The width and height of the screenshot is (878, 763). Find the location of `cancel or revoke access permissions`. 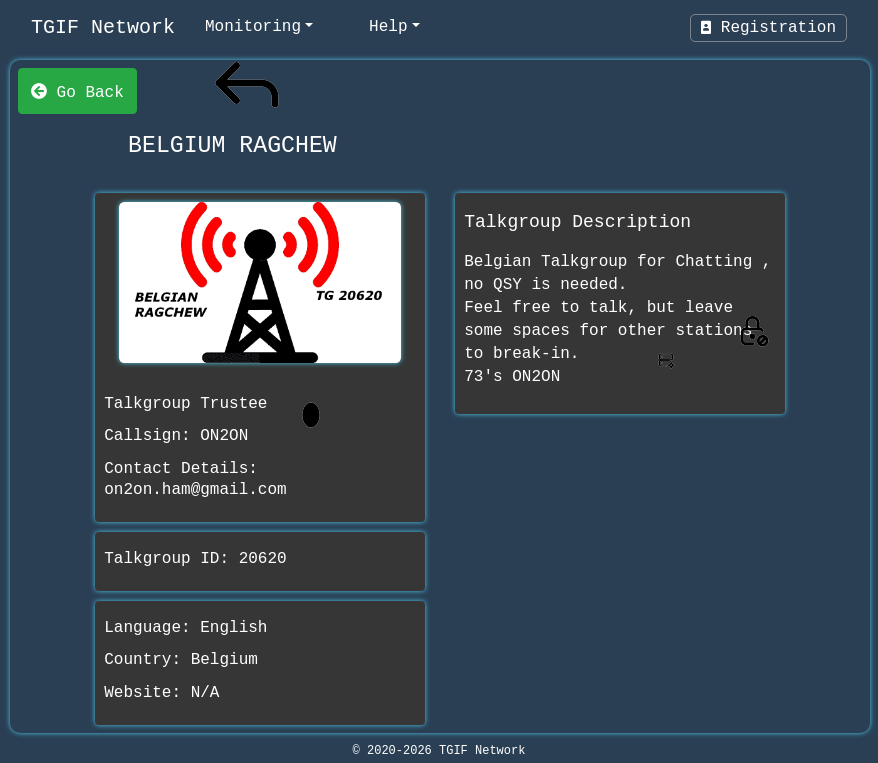

cancel or revoke access permissions is located at coordinates (752, 330).